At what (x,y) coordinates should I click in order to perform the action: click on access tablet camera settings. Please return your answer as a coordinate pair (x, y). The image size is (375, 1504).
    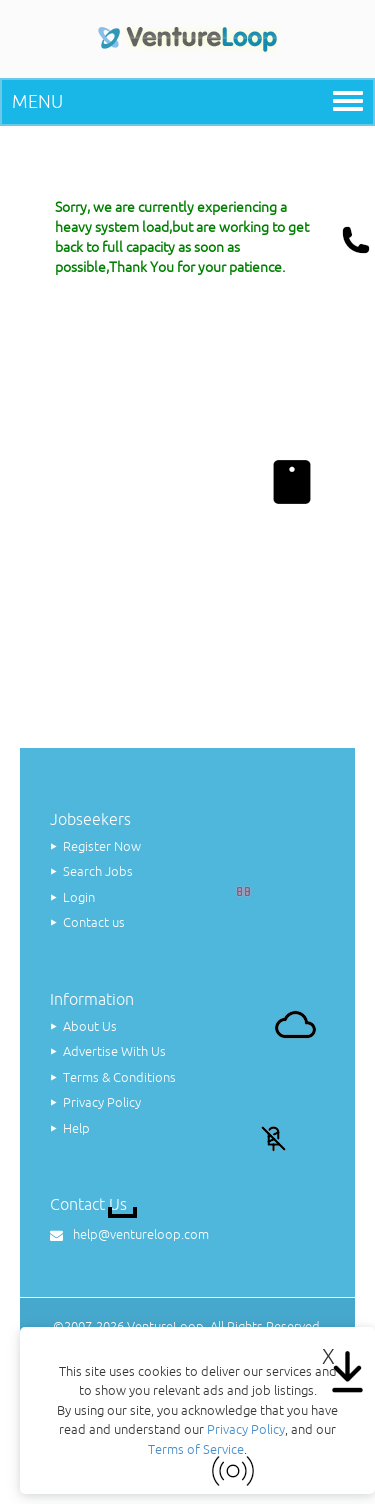
    Looking at the image, I should click on (292, 482).